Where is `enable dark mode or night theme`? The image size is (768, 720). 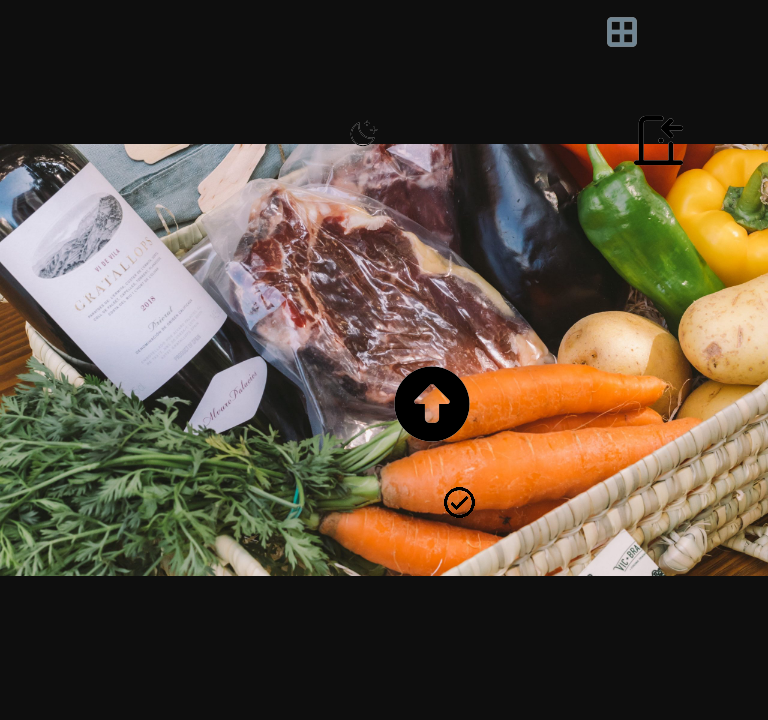
enable dark mode or night theme is located at coordinates (363, 134).